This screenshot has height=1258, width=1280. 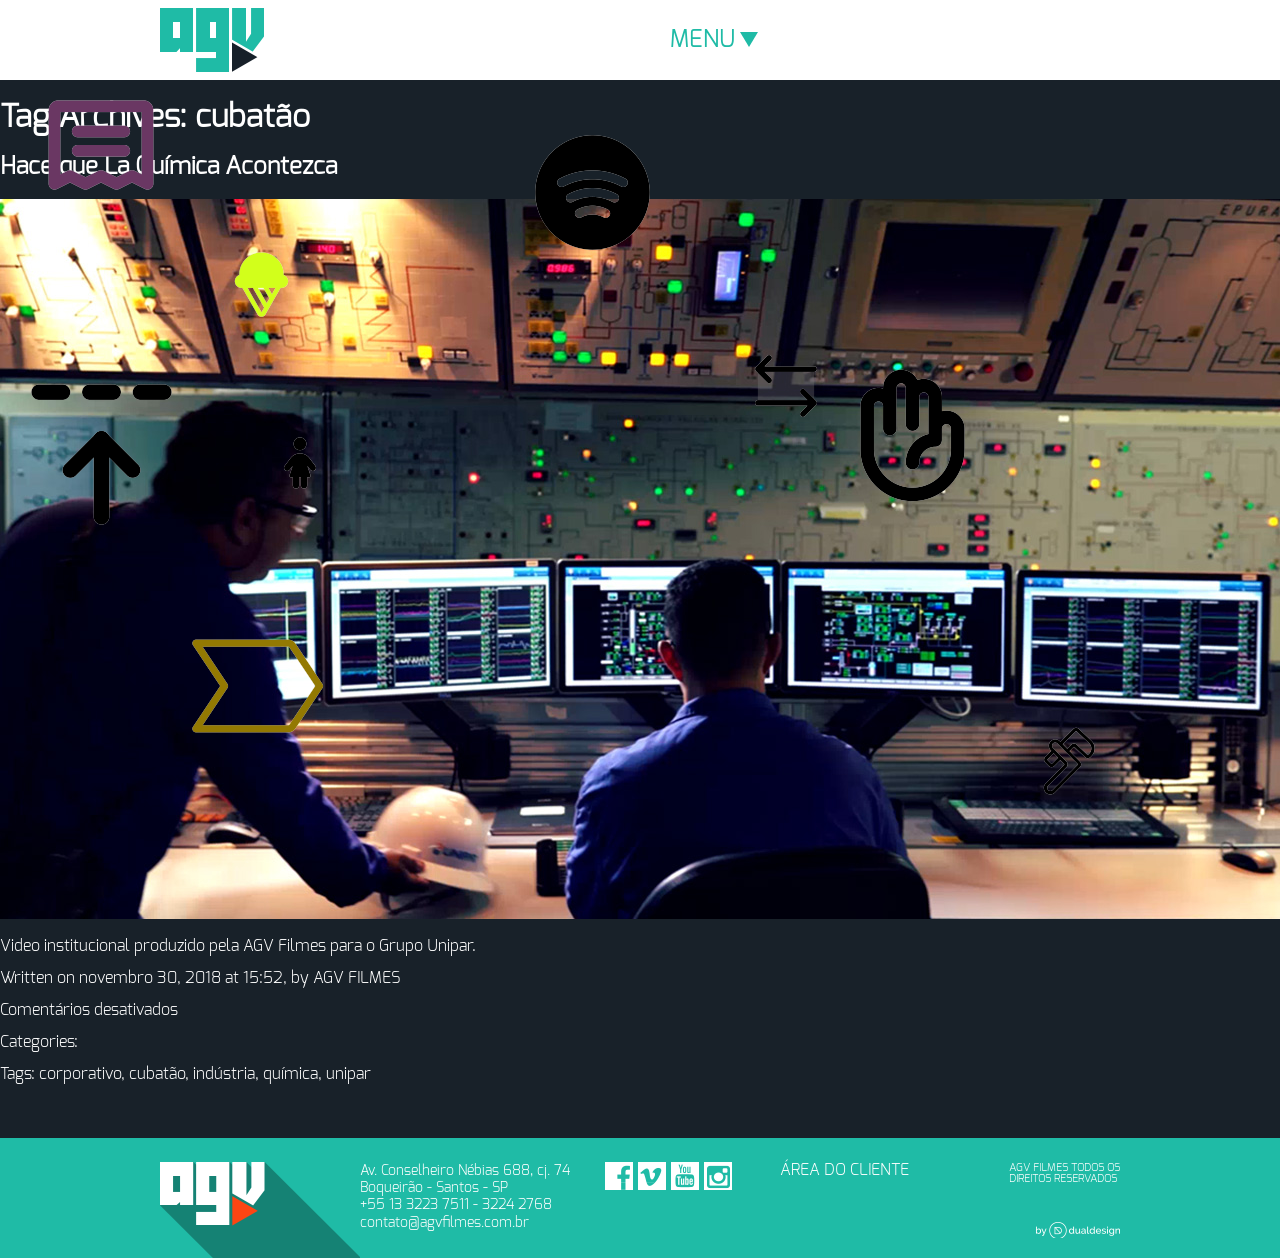 I want to click on open Spotify app, so click(x=592, y=192).